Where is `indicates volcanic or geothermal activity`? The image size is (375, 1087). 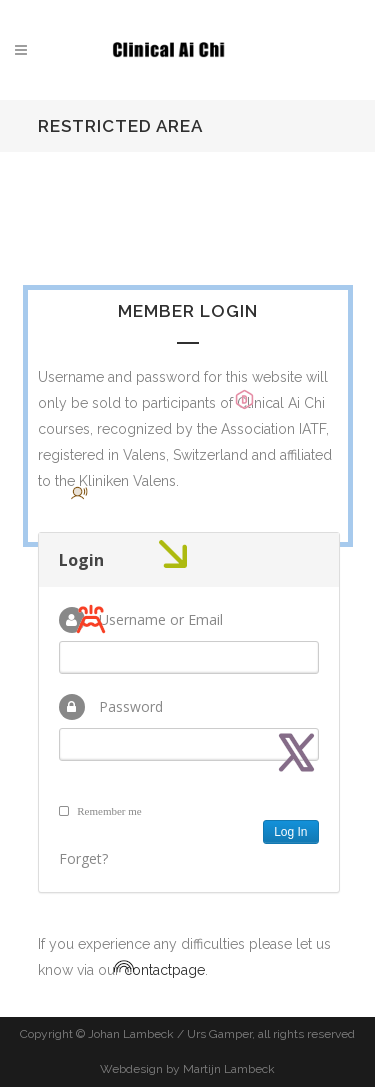
indicates volcanic or geothermal activity is located at coordinates (91, 619).